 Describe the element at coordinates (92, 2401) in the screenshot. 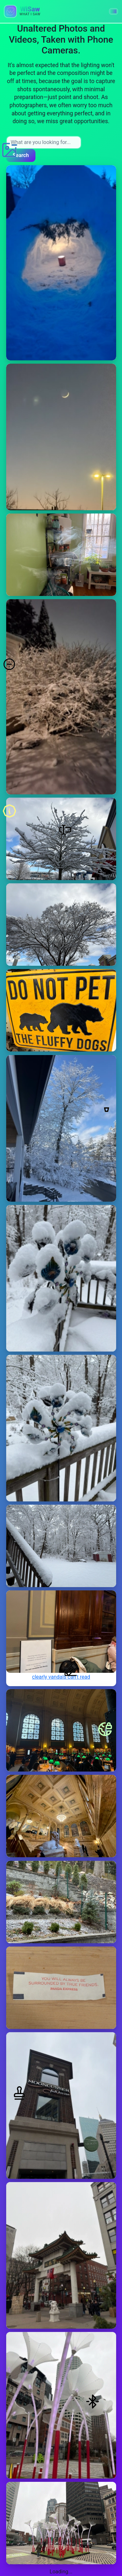

I see `indicates an active bluetooth connection` at that location.